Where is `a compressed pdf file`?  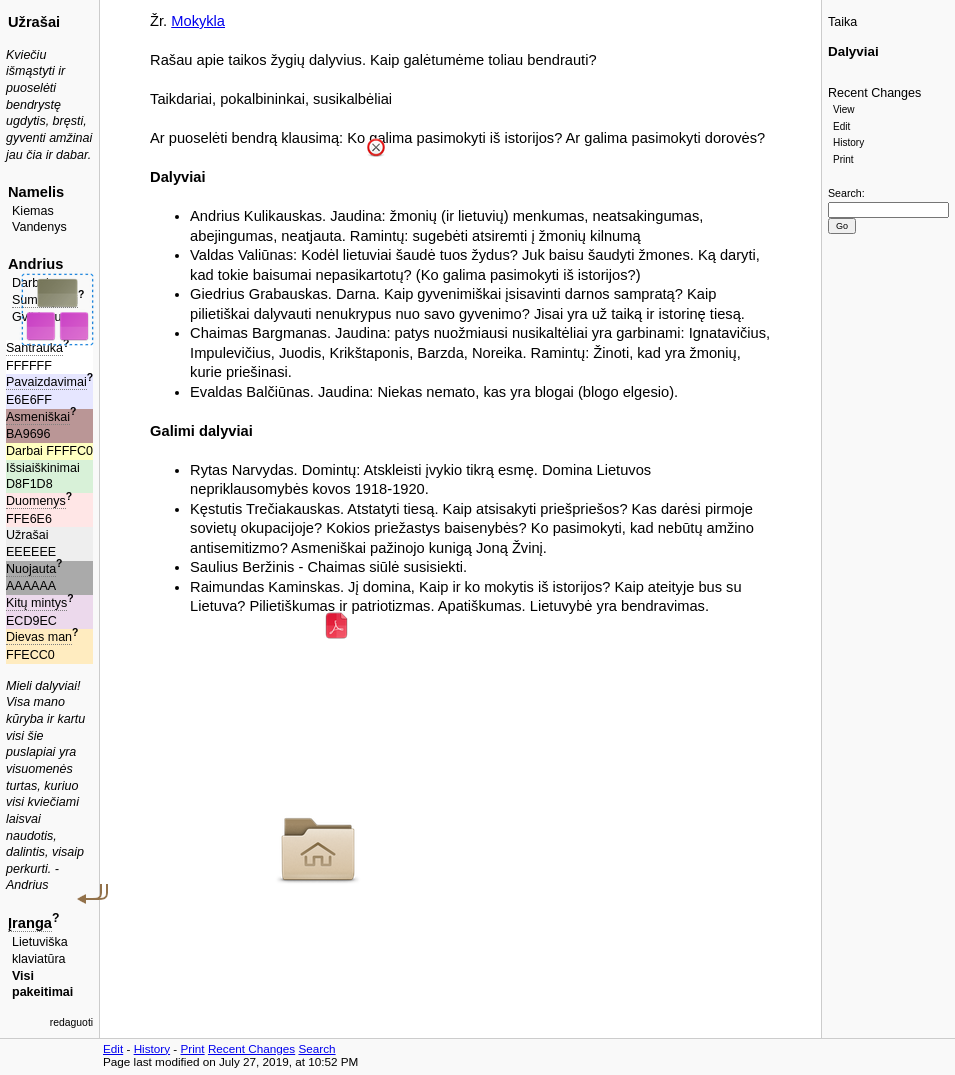 a compressed pdf file is located at coordinates (336, 625).